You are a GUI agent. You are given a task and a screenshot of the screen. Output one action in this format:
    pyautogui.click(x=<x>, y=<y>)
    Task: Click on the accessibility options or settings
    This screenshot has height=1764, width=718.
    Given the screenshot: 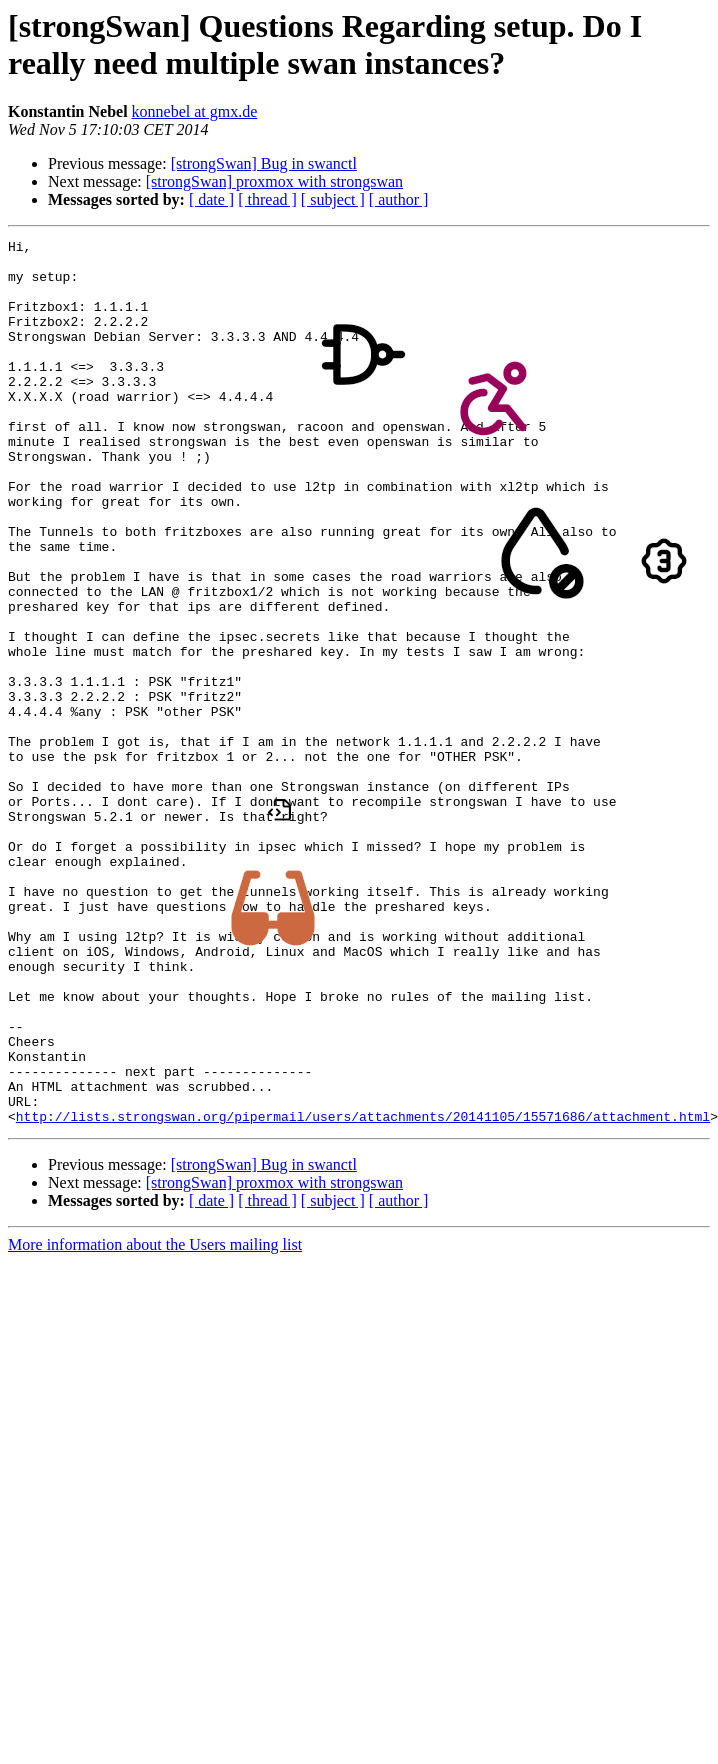 What is the action you would take?
    pyautogui.click(x=495, y=396)
    